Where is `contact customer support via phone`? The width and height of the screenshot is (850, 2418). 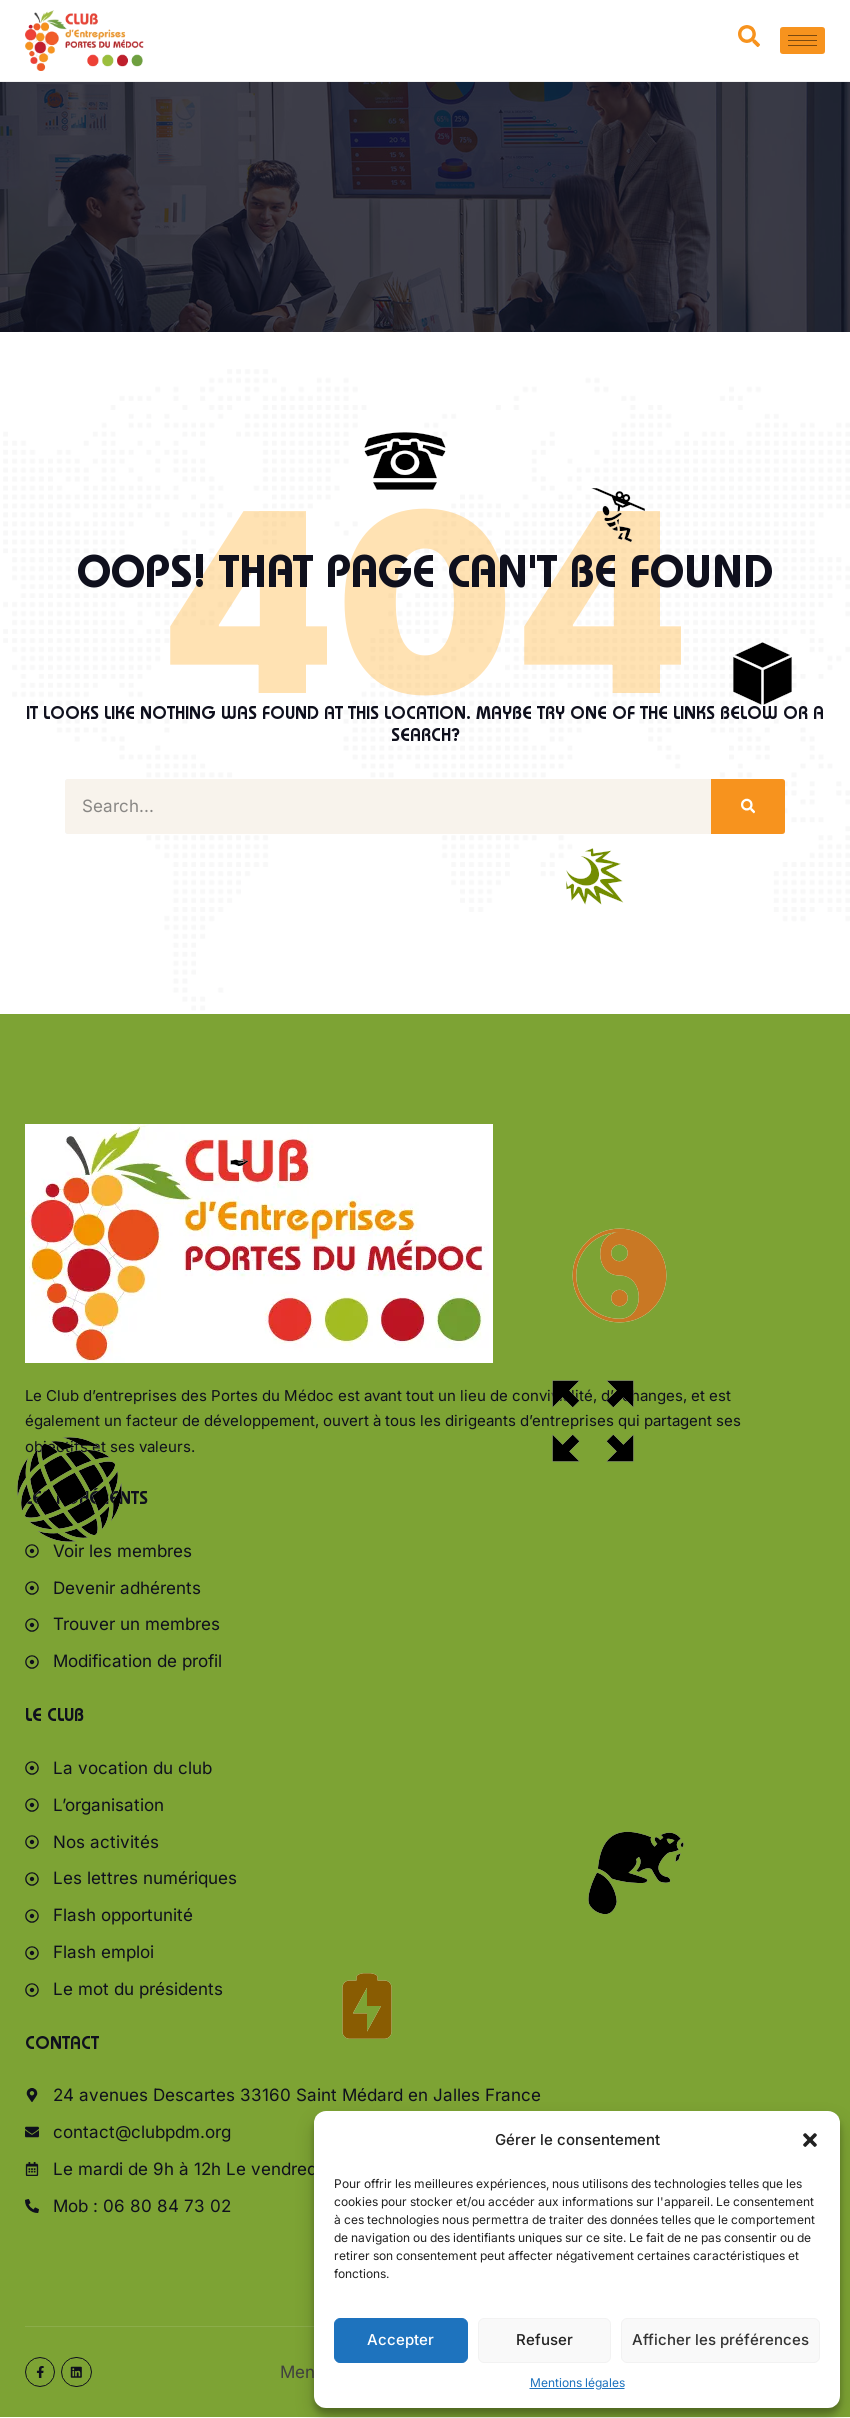
contact customer support via phone is located at coordinates (405, 461).